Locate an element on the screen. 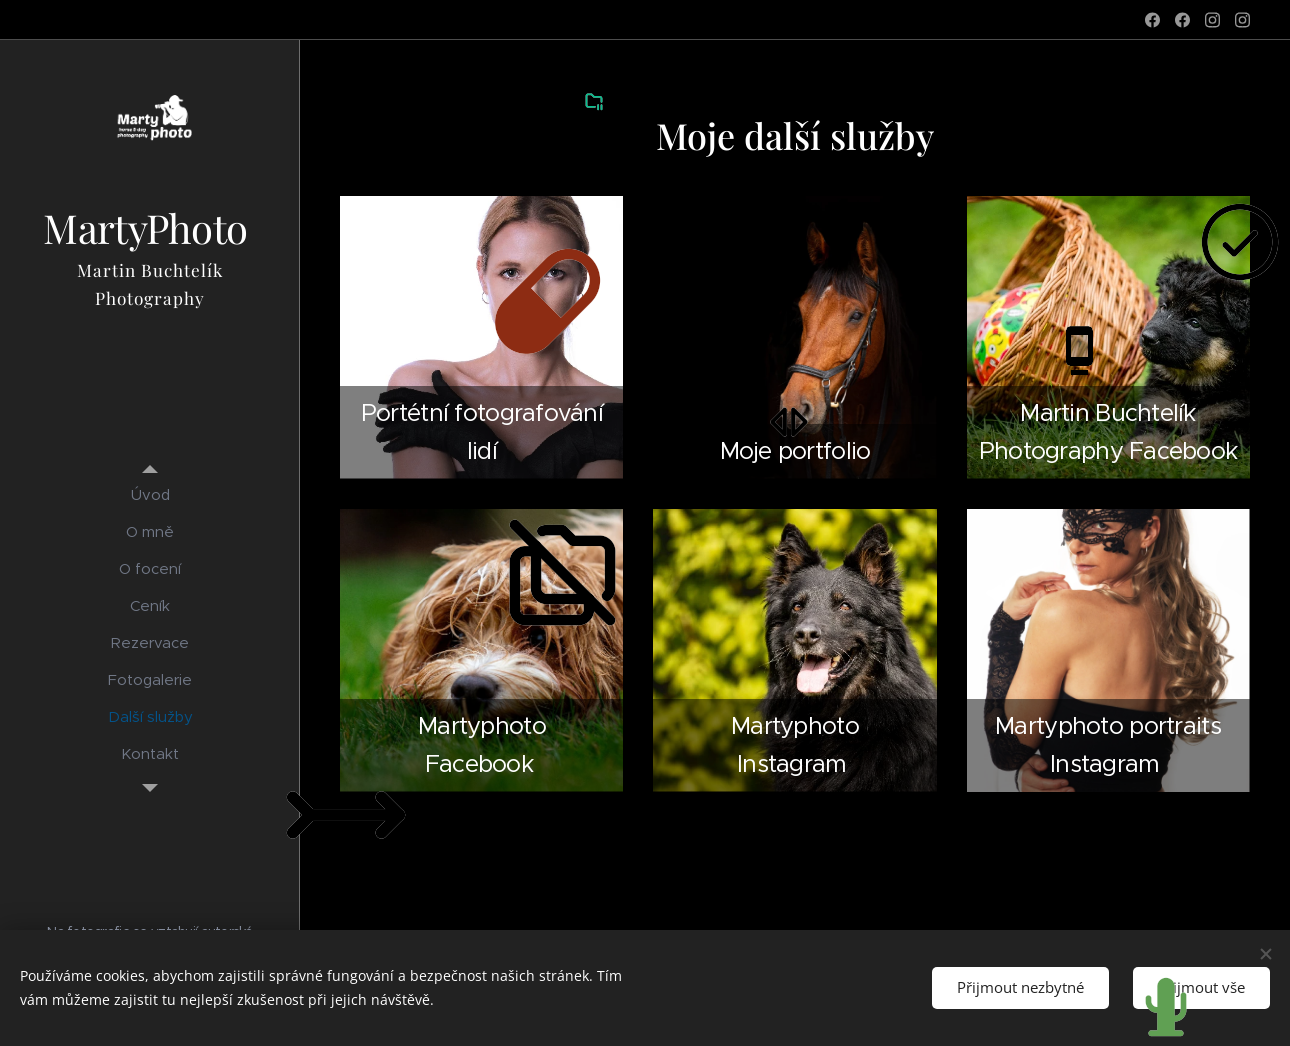 This screenshot has width=1290, height=1046. dock your device to an external station is located at coordinates (1079, 350).